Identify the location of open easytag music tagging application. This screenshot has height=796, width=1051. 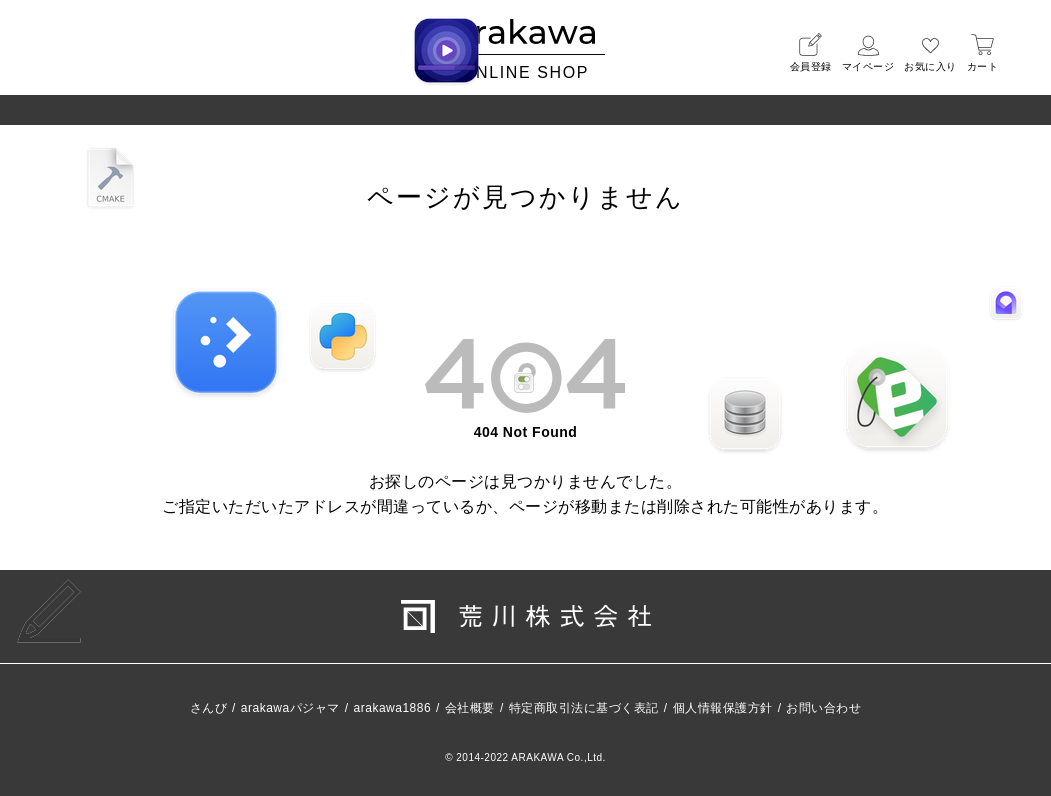
(897, 397).